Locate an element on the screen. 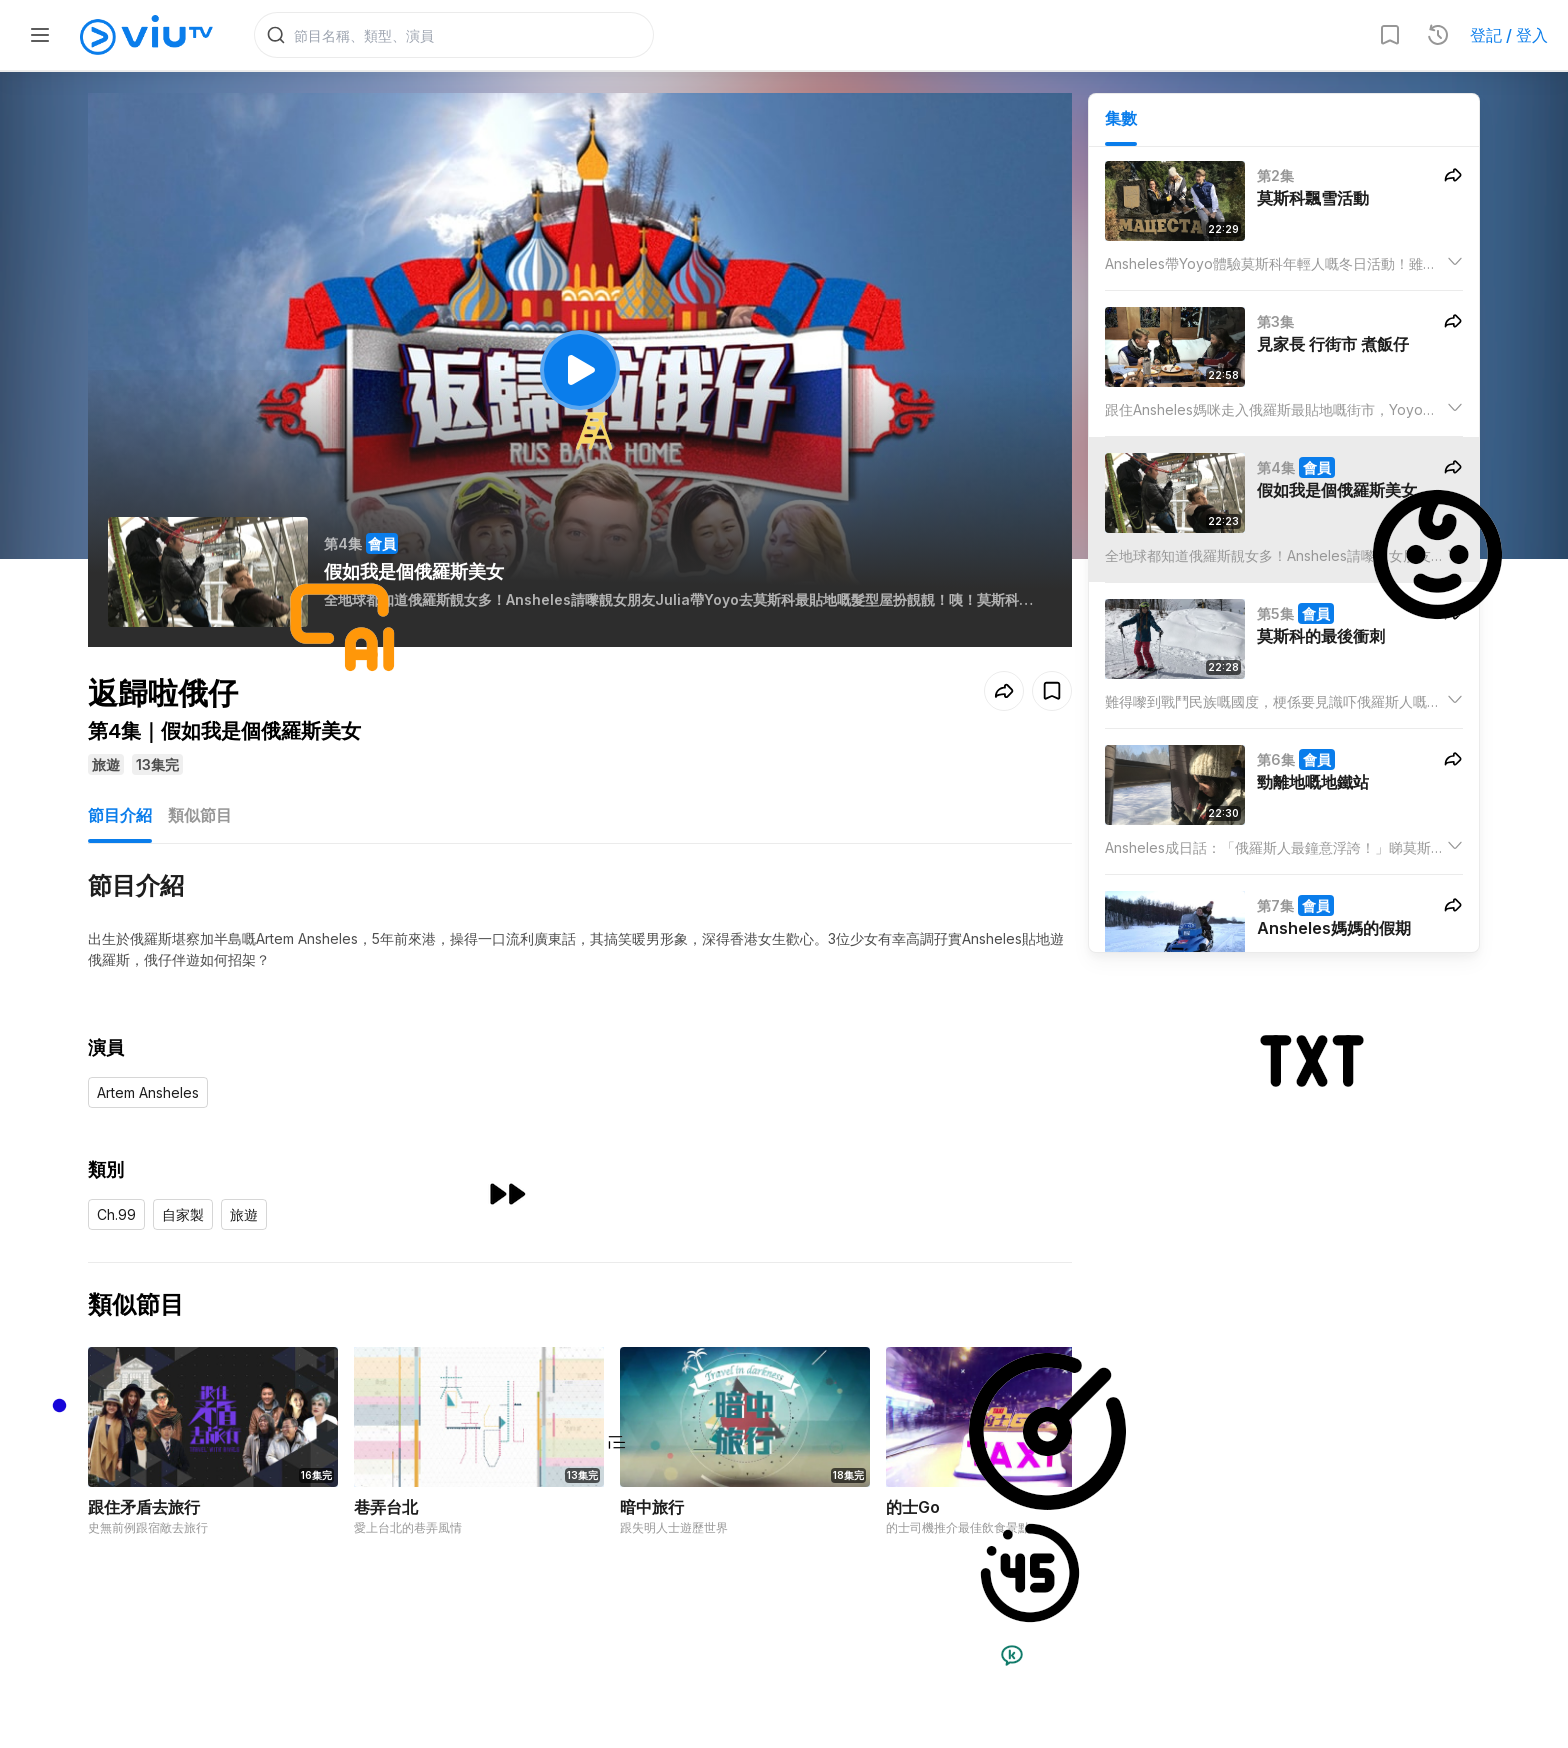  access tools or equipment section is located at coordinates (595, 431).